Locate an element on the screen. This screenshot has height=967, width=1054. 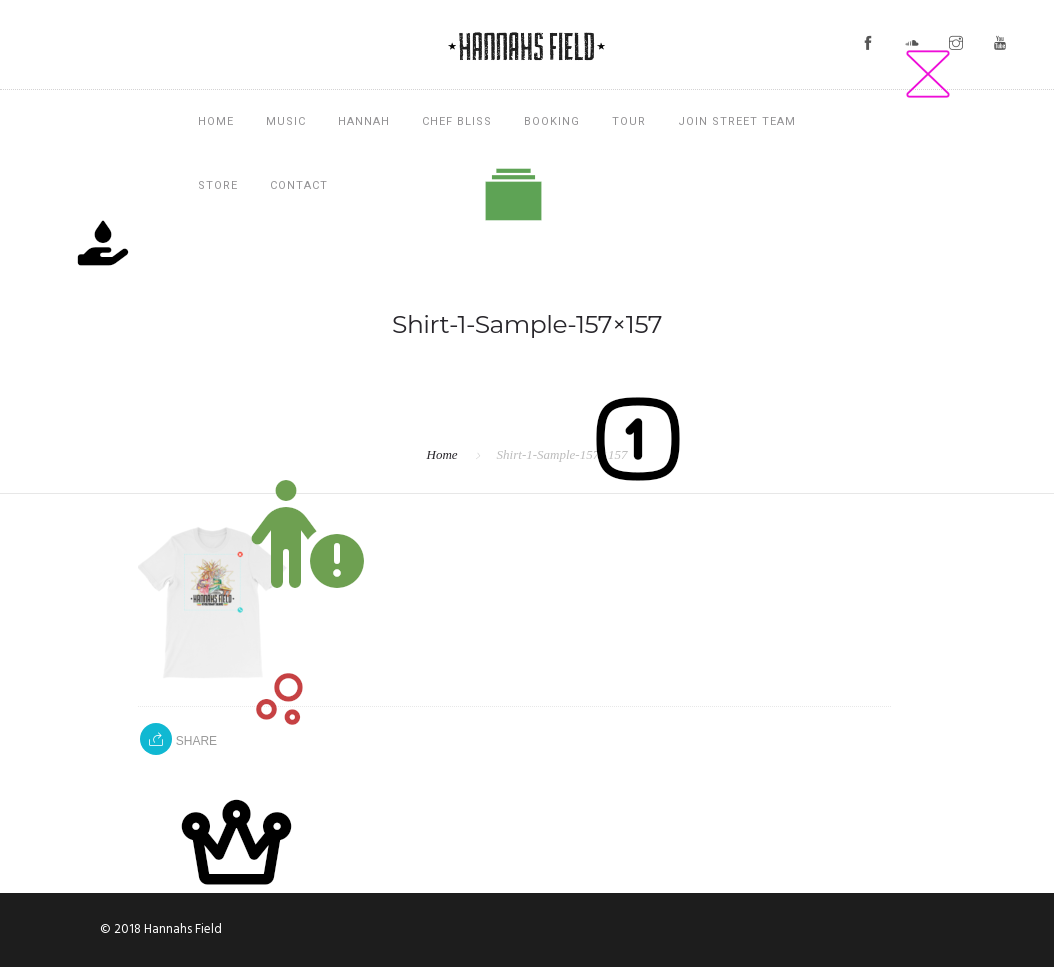
view your photo albums is located at coordinates (513, 194).